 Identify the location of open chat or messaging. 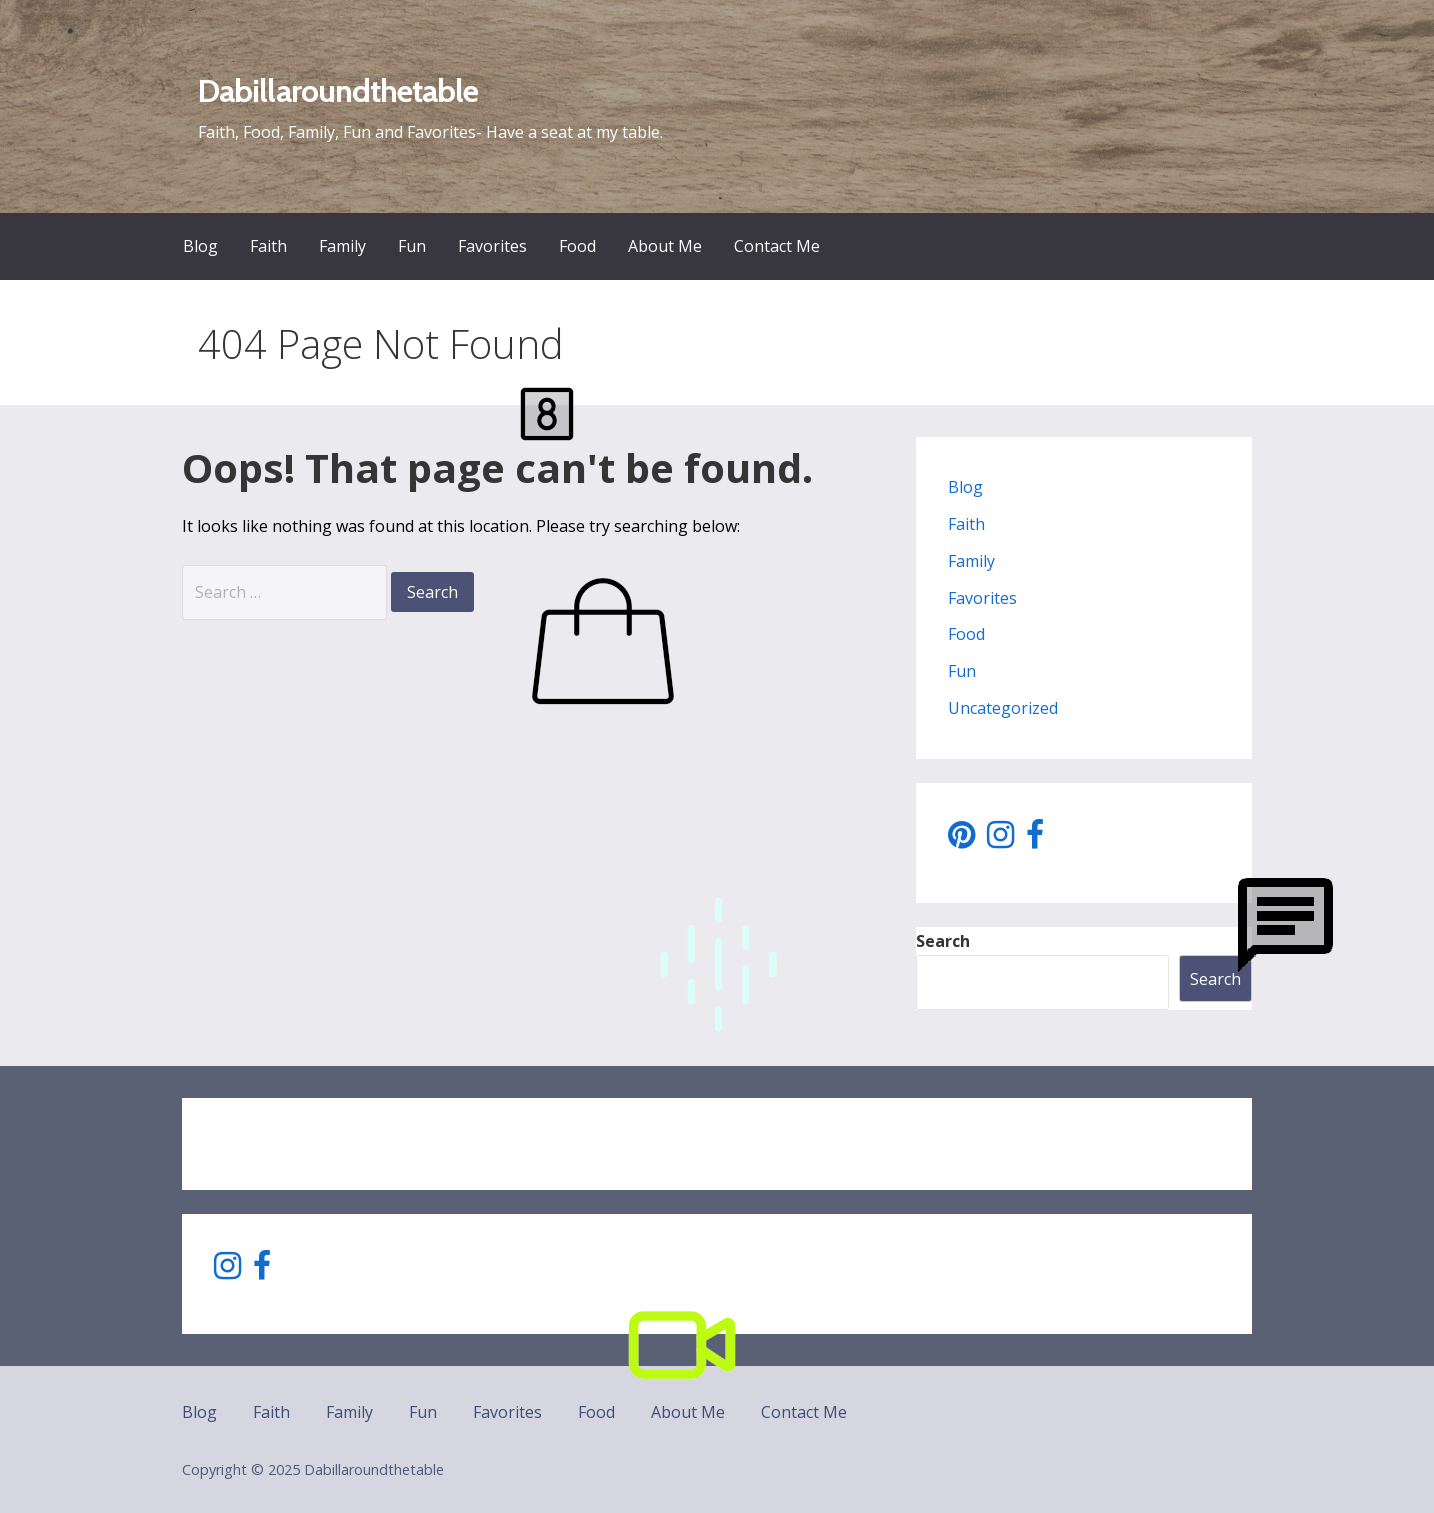
(1285, 925).